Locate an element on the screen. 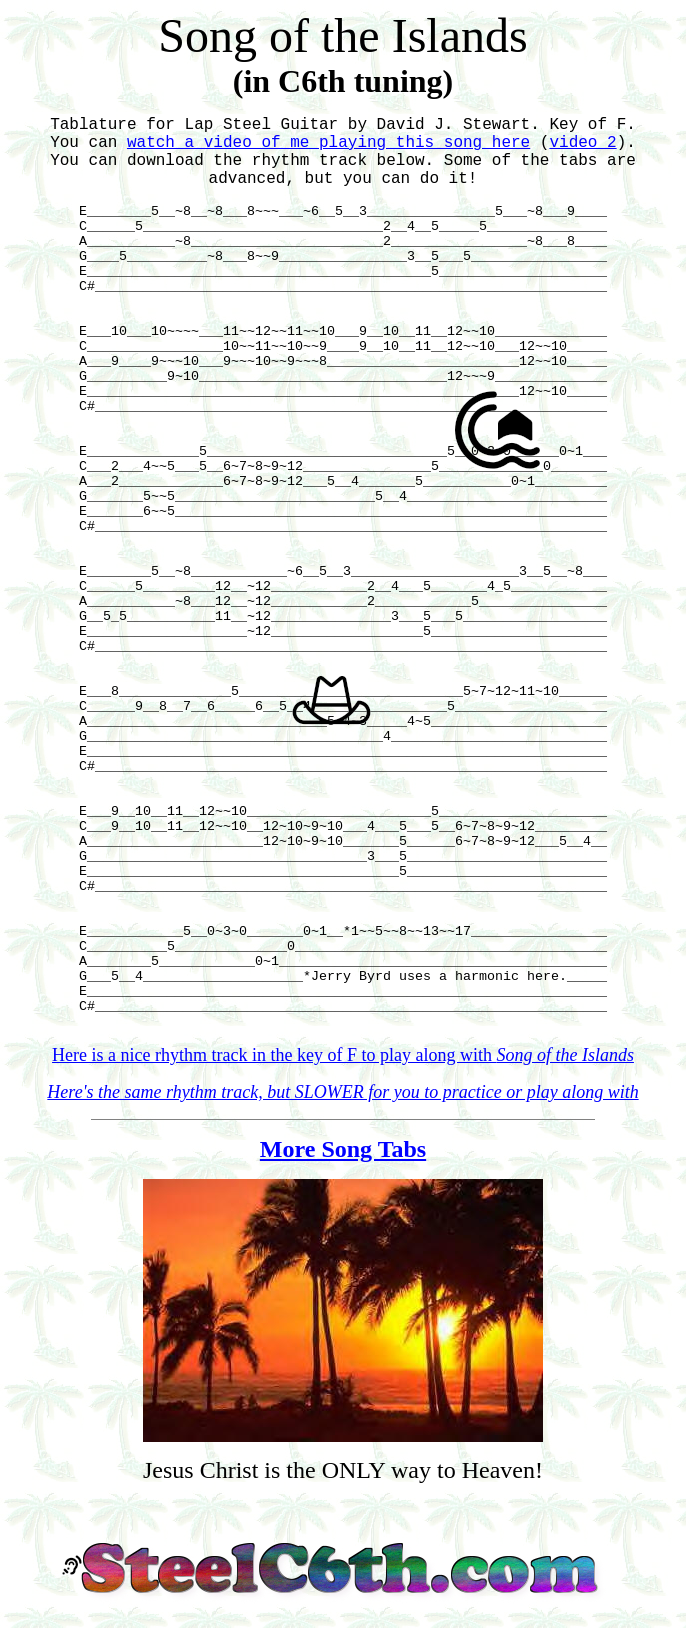 The image size is (686, 1628). indicates tsunami or flood warning for residential area is located at coordinates (498, 430).